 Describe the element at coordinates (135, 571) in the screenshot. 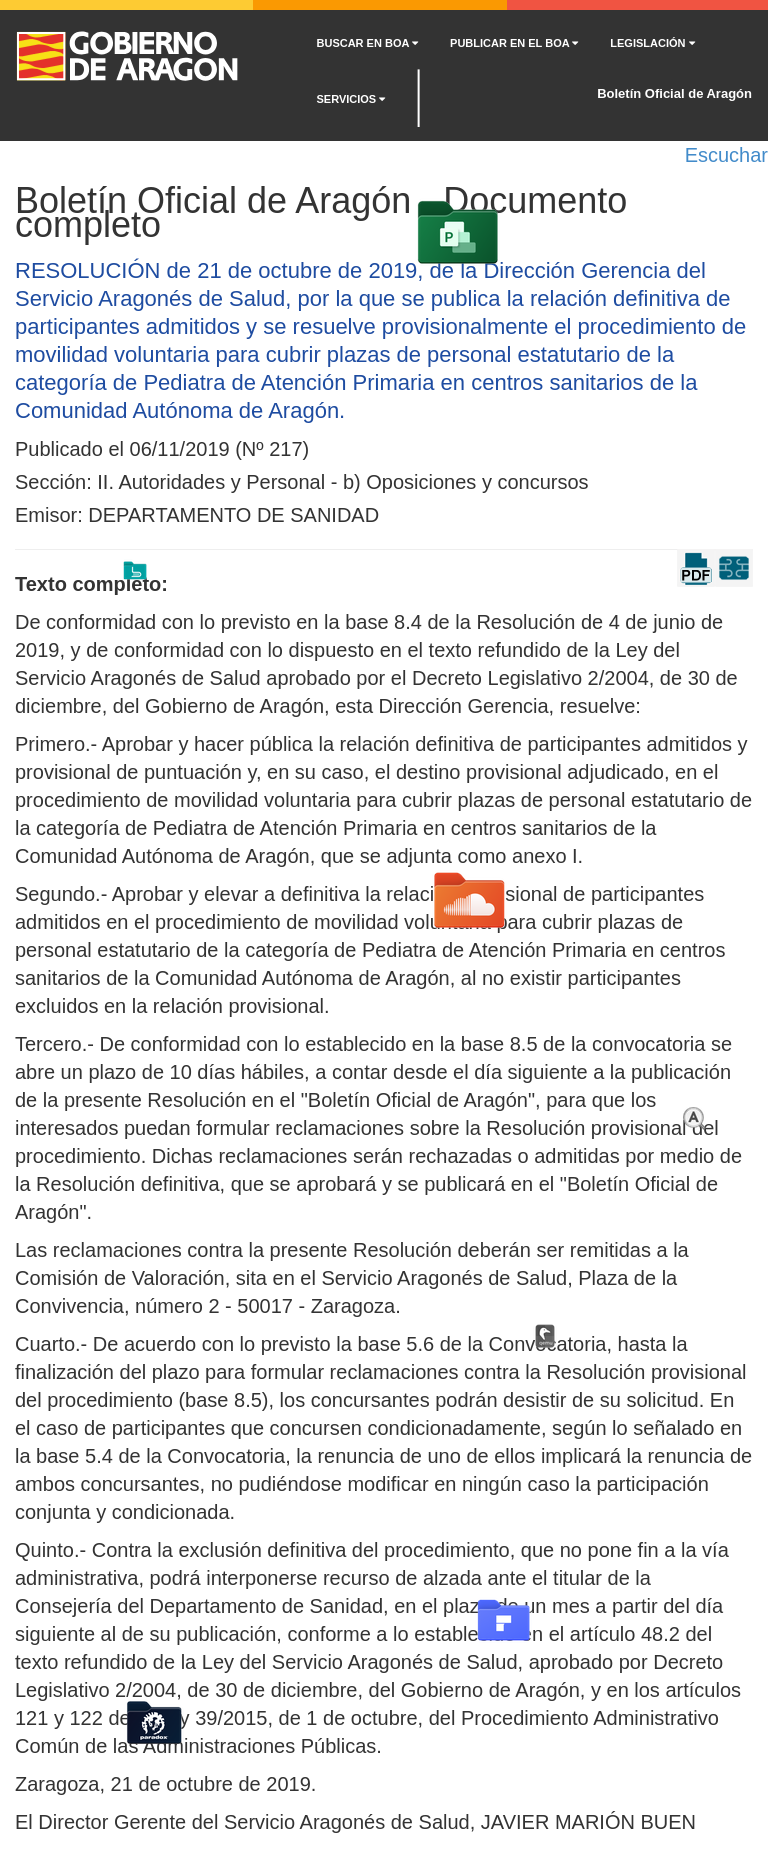

I see `open taaghche app files folder` at that location.